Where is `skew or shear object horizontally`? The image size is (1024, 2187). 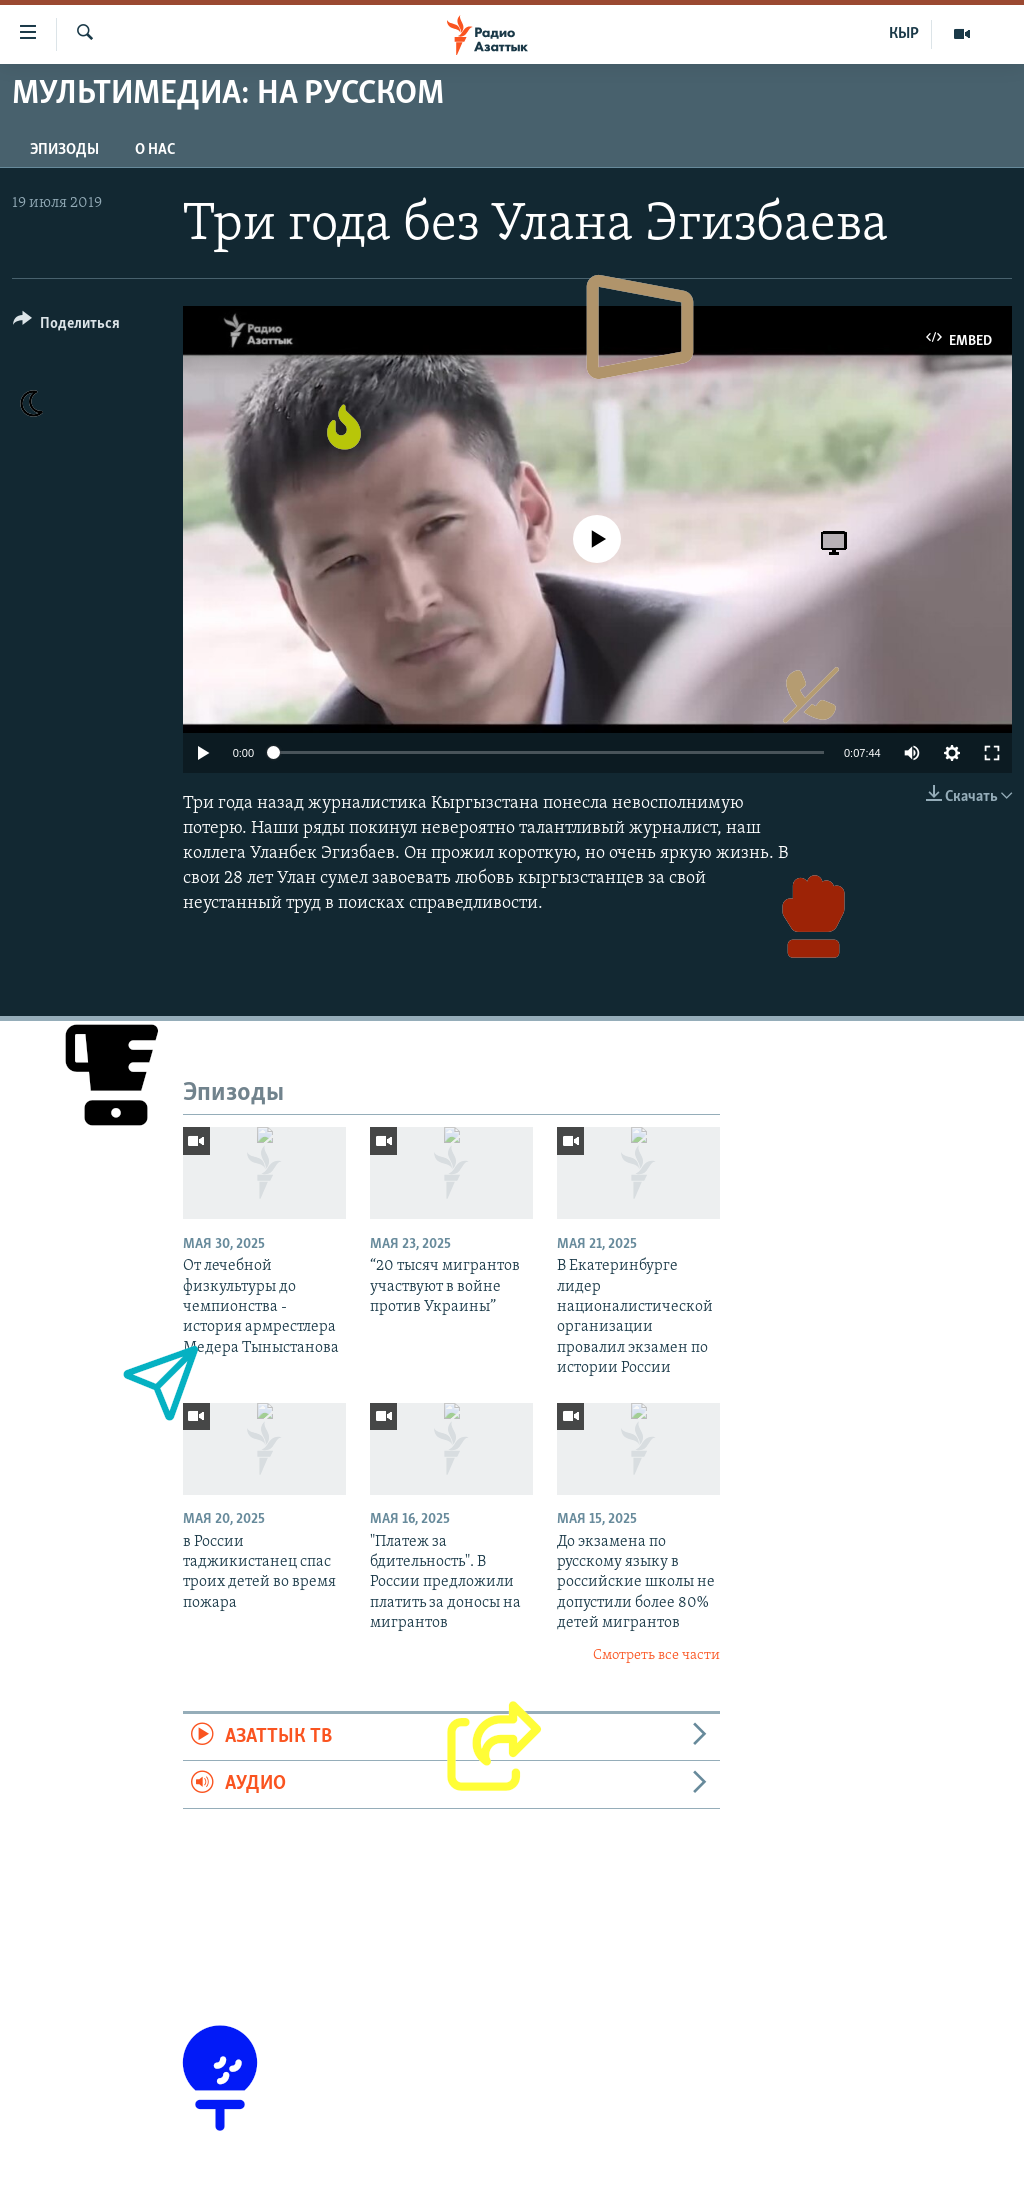 skew or shear object horizontally is located at coordinates (640, 327).